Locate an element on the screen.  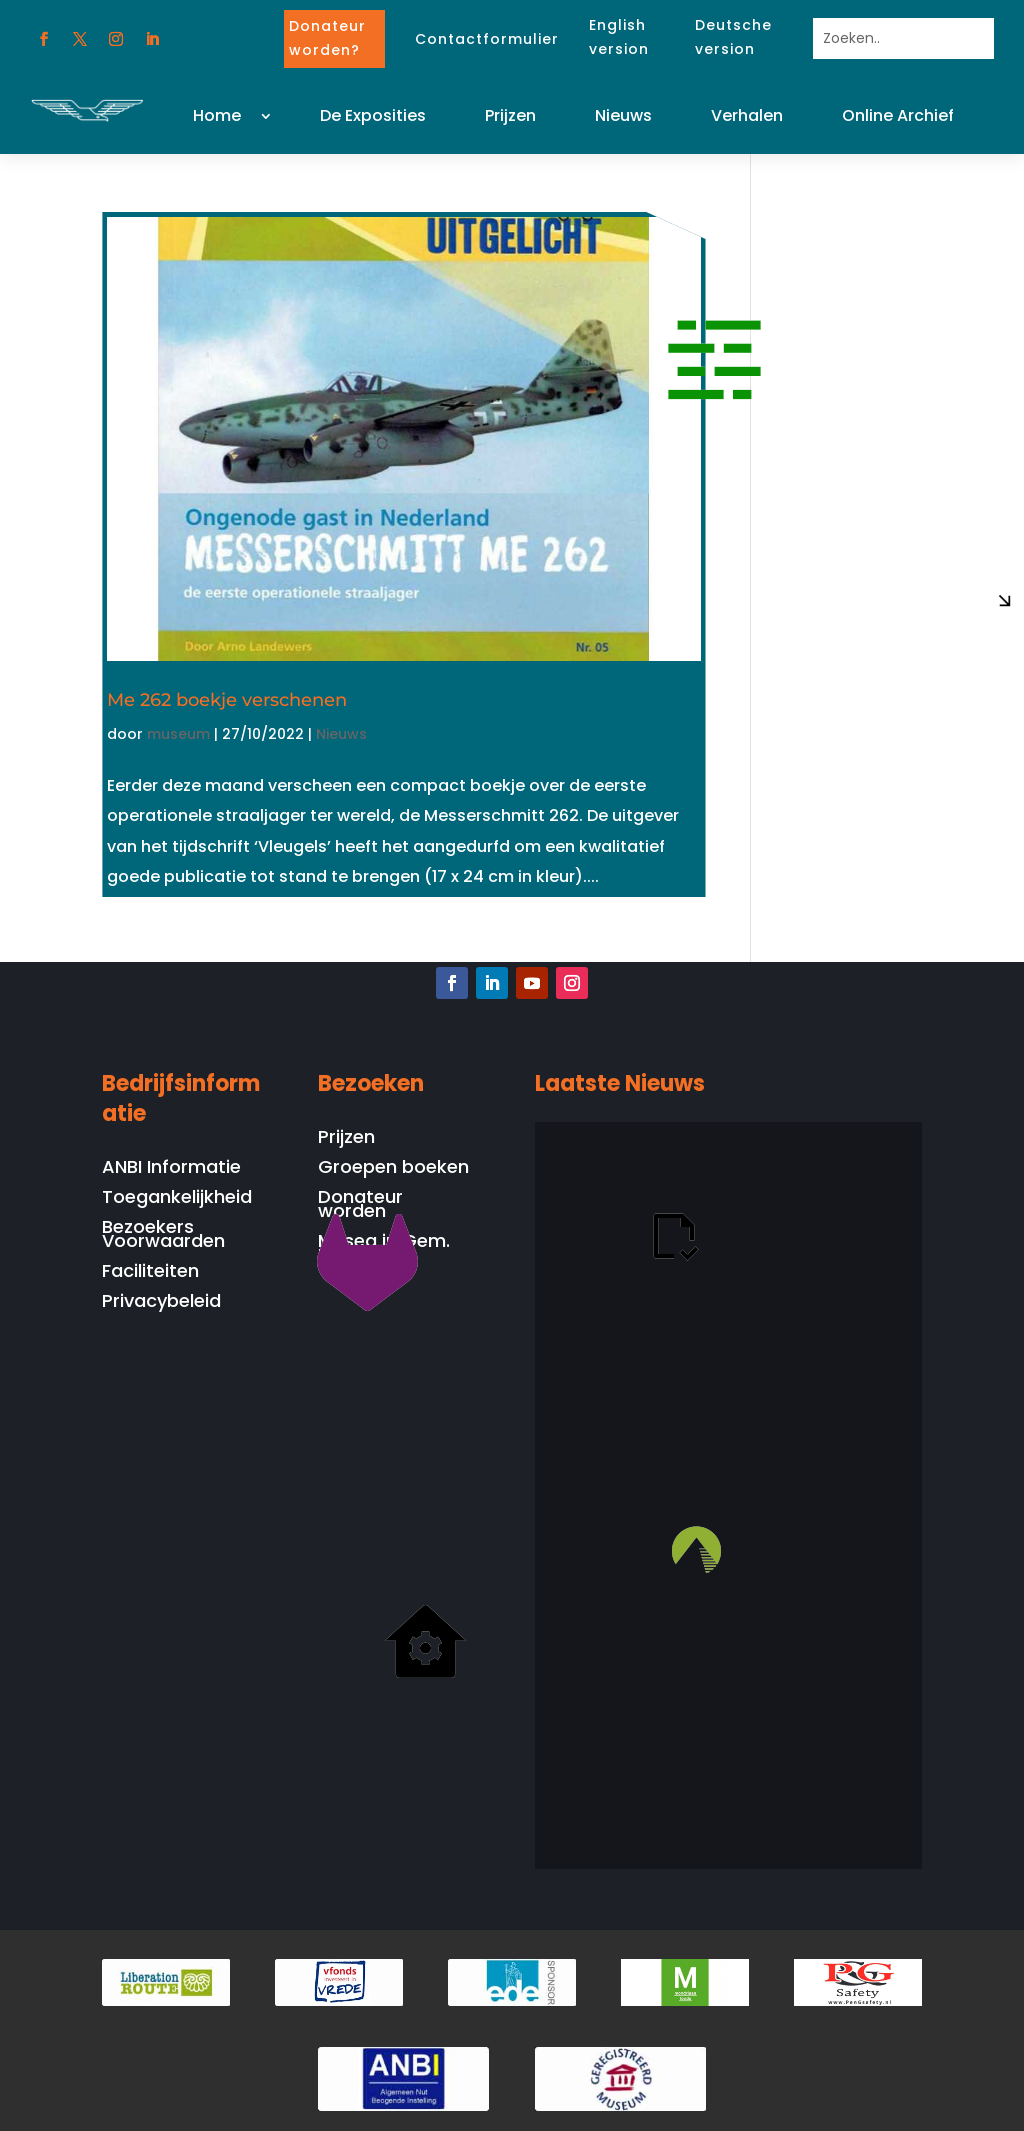
link to Codeberg repository is located at coordinates (696, 1549).